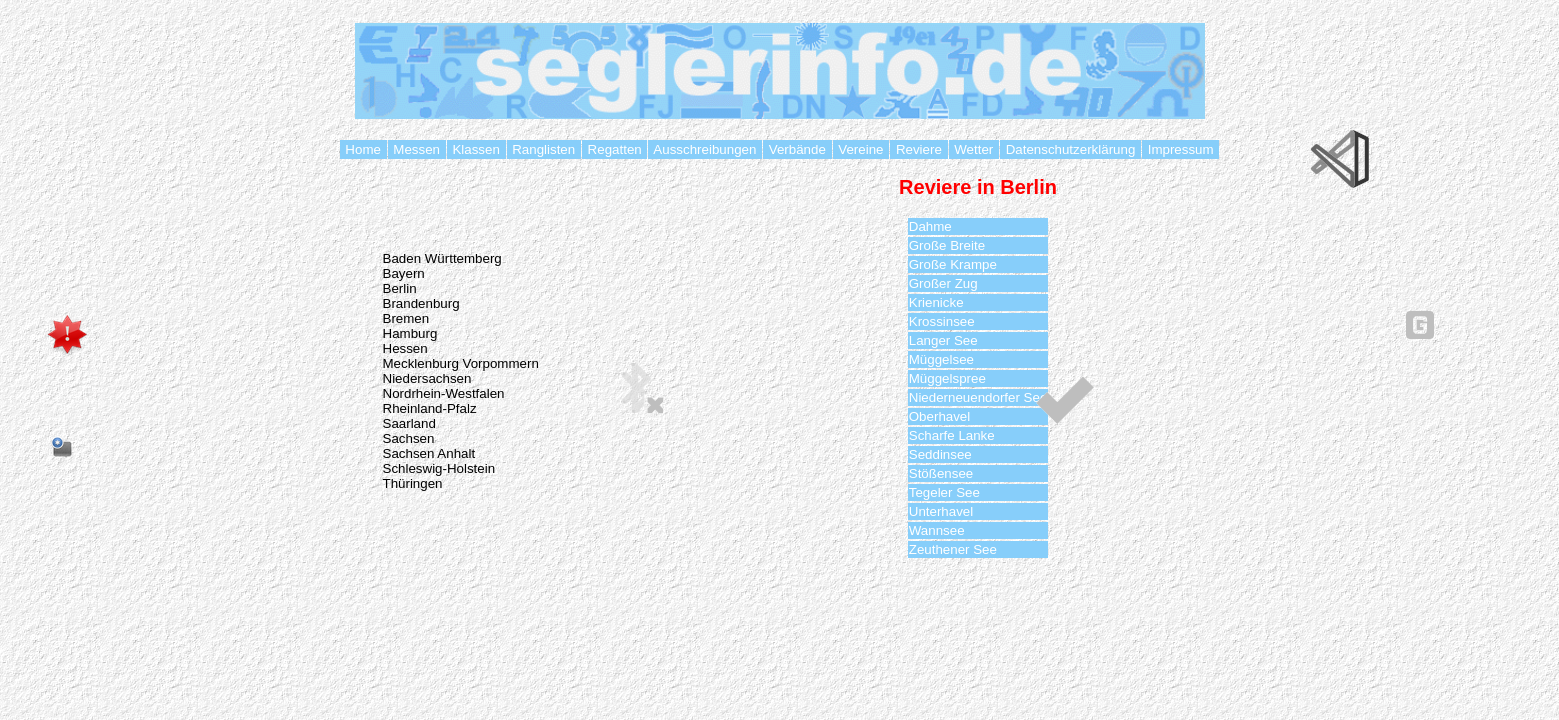  I want to click on indicates a critical software update is available, so click(67, 334).